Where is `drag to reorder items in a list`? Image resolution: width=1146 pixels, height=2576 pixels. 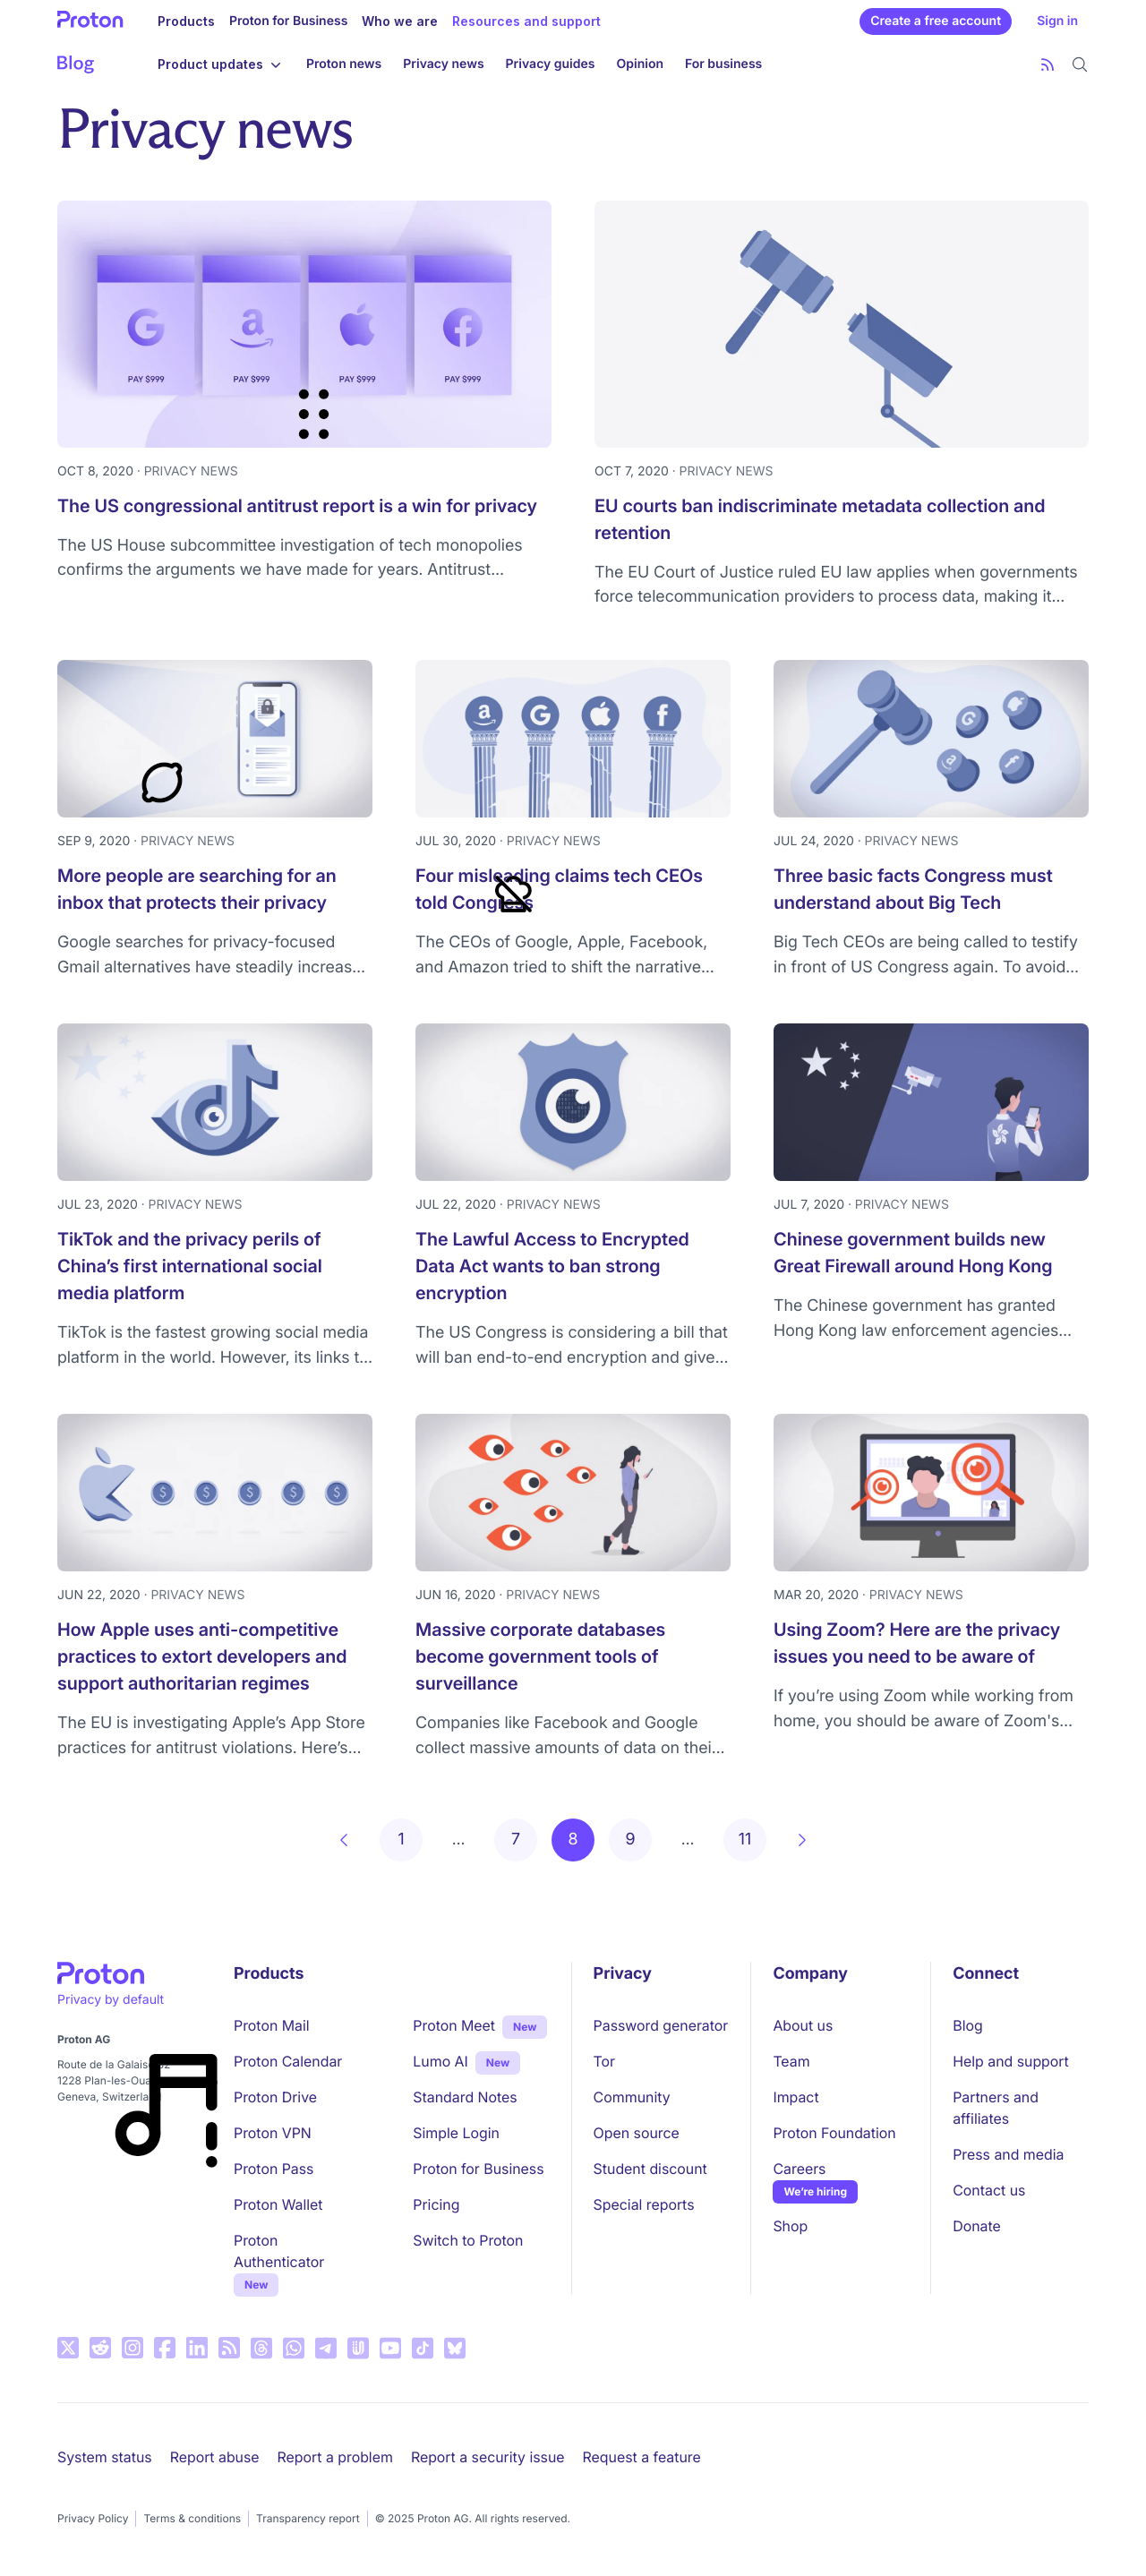 drag to reorder items in a list is located at coordinates (313, 414).